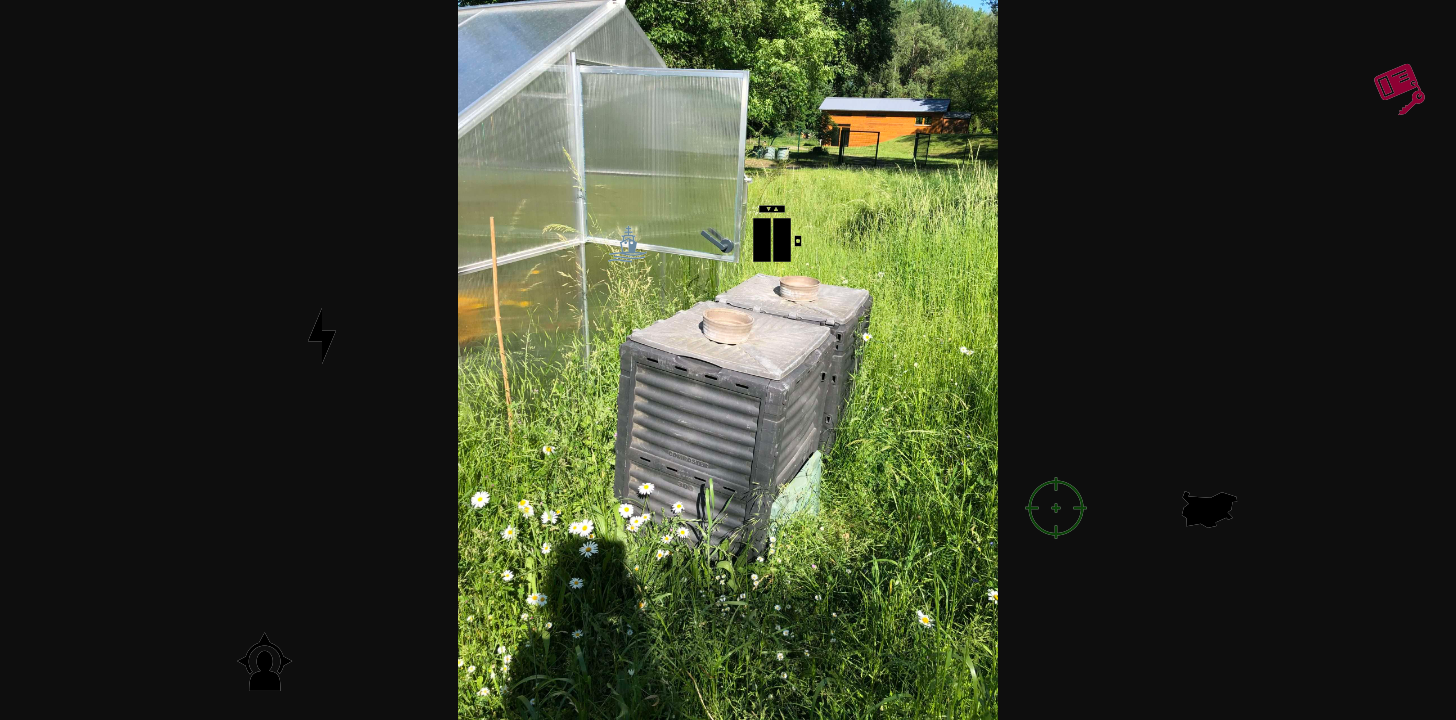  What do you see at coordinates (264, 661) in the screenshot?
I see `indicates a holy or divine character class` at bounding box center [264, 661].